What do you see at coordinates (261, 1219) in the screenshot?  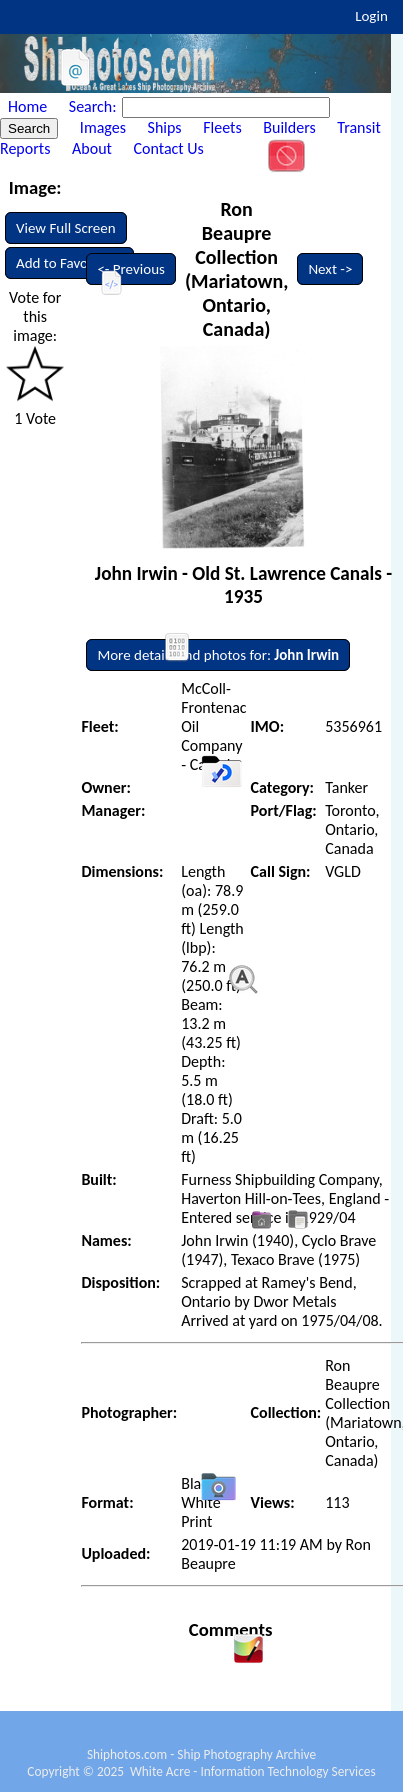 I see `access your home folder` at bounding box center [261, 1219].